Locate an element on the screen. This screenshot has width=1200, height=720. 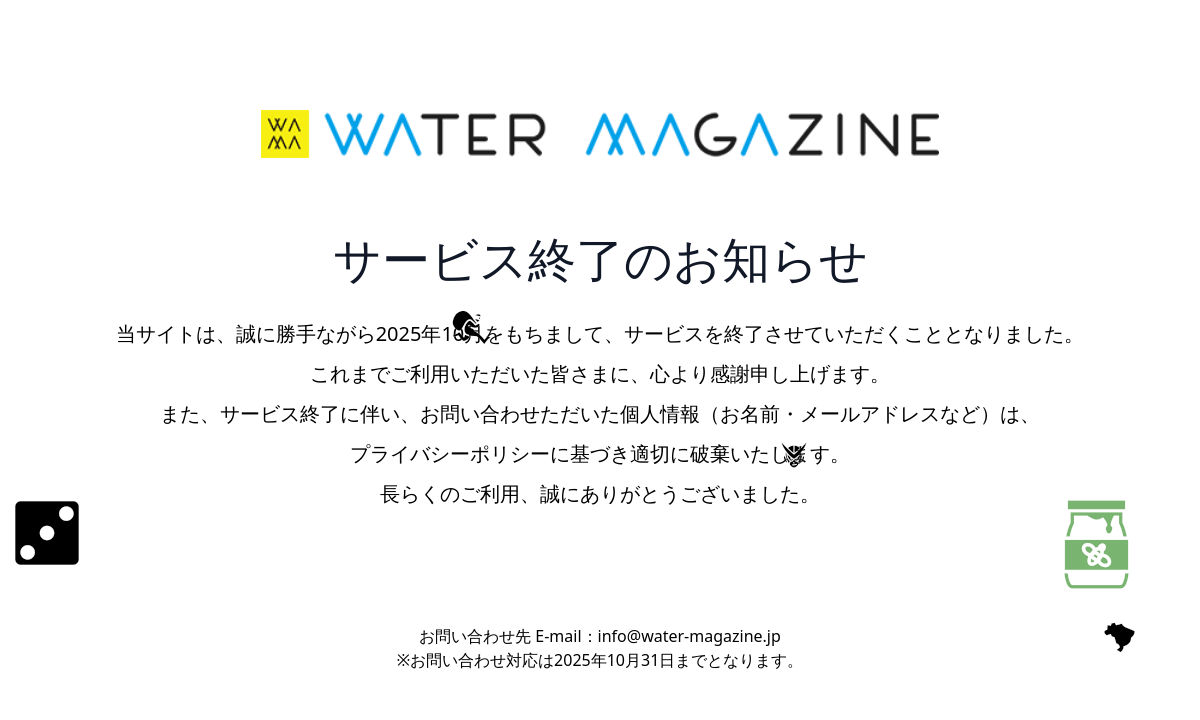
honey or jam item in a game inventory is located at coordinates (1096, 544).